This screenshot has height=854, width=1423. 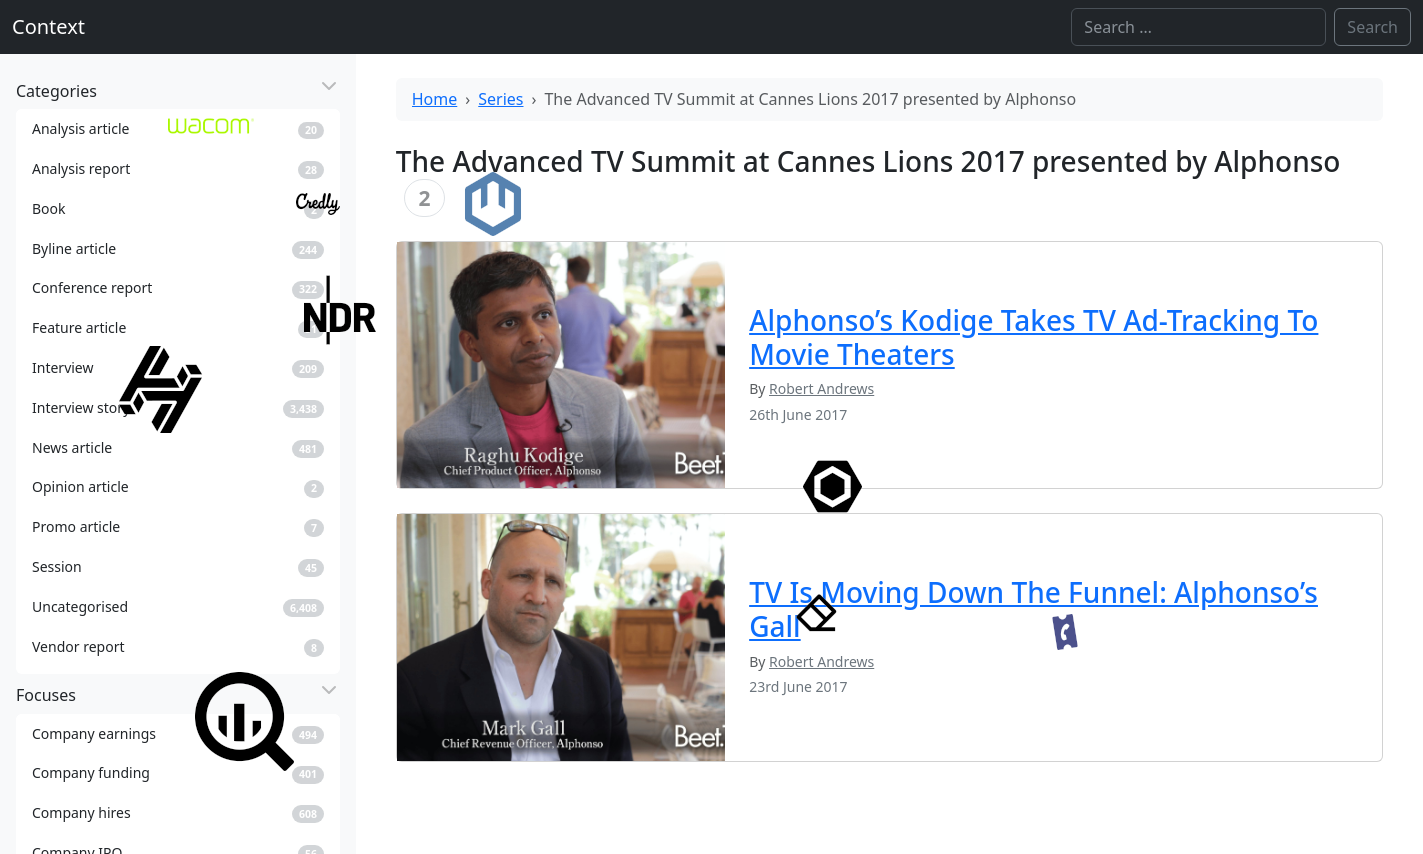 What do you see at coordinates (318, 204) in the screenshot?
I see `visit credly profile or credentials` at bounding box center [318, 204].